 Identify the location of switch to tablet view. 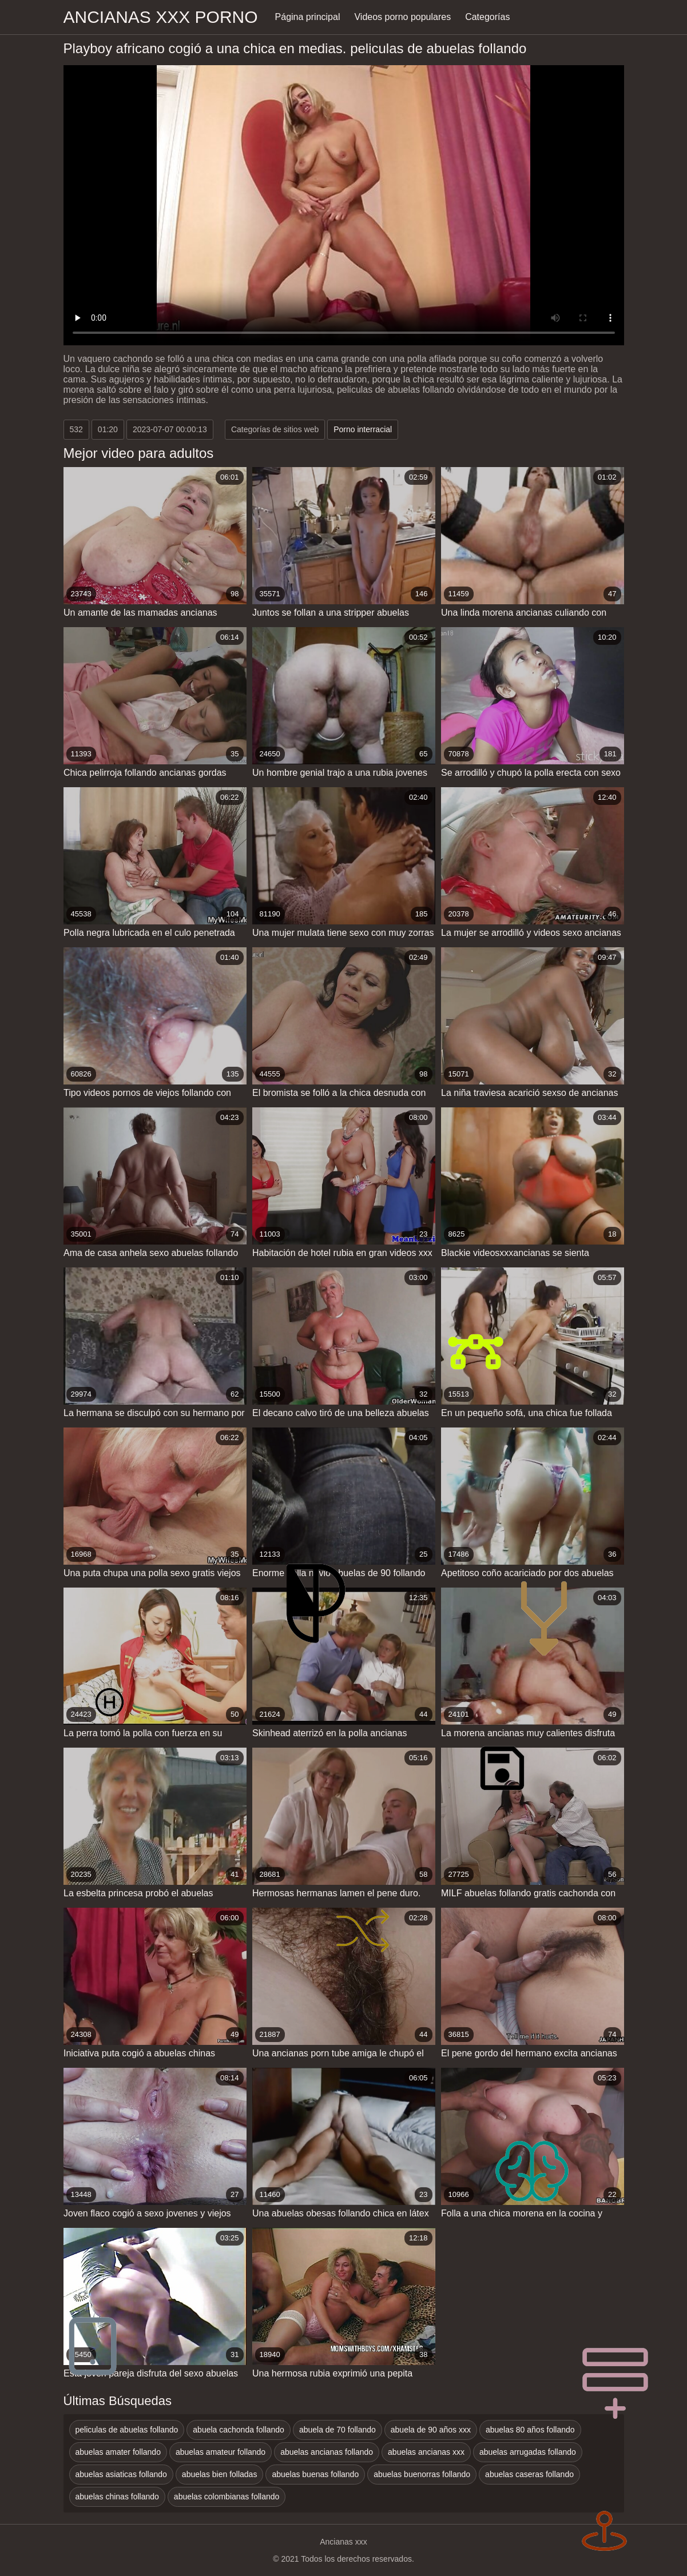
(93, 2346).